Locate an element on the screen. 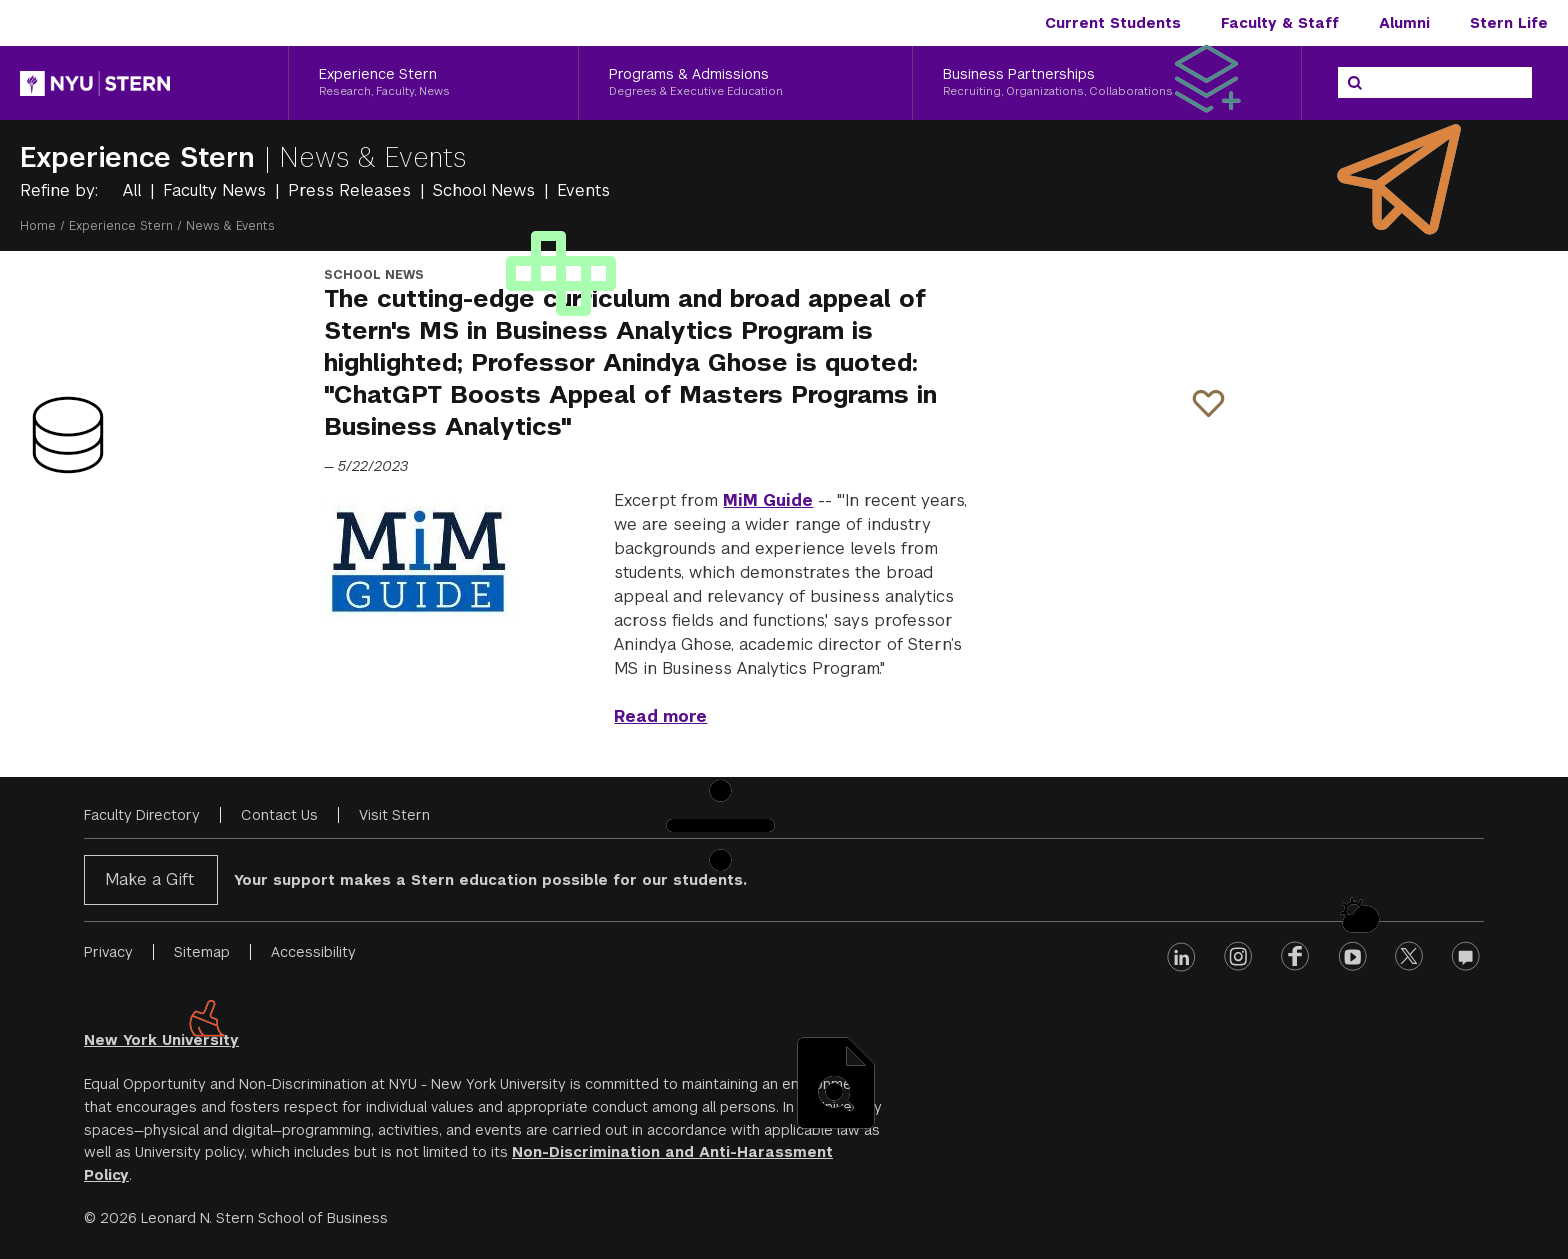  access database or data storage is located at coordinates (68, 435).